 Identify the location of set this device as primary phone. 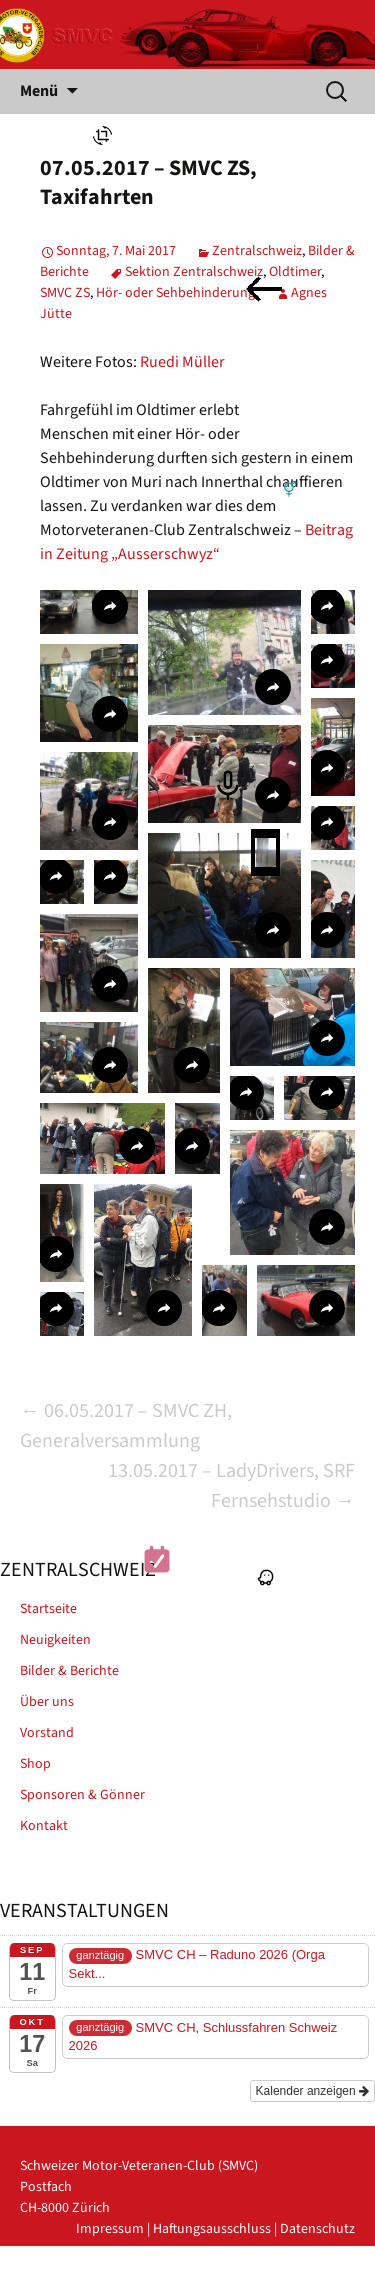
(265, 852).